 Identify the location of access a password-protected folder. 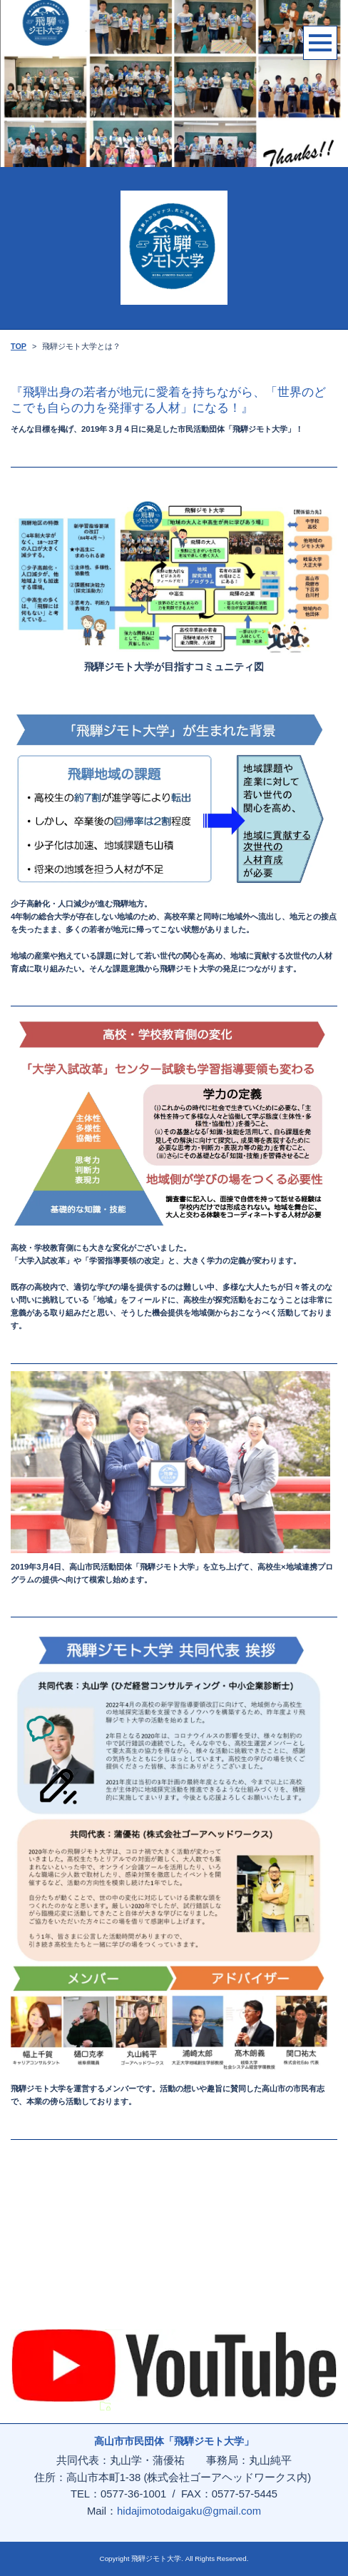
(105, 2405).